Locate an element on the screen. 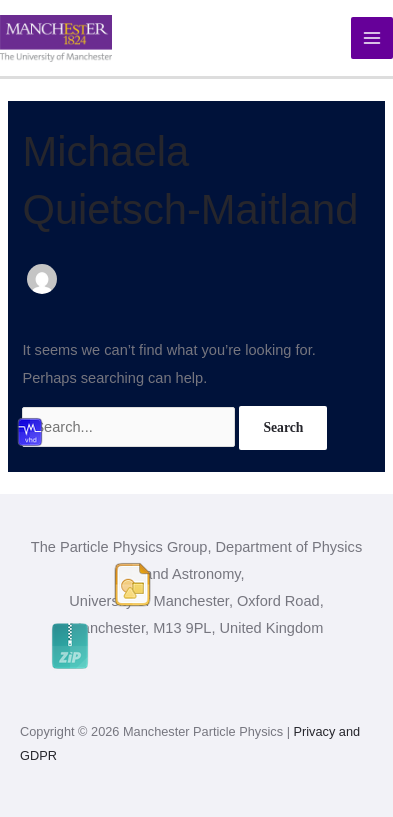 Image resolution: width=393 pixels, height=817 pixels. libreoffice draw document file is located at coordinates (132, 584).